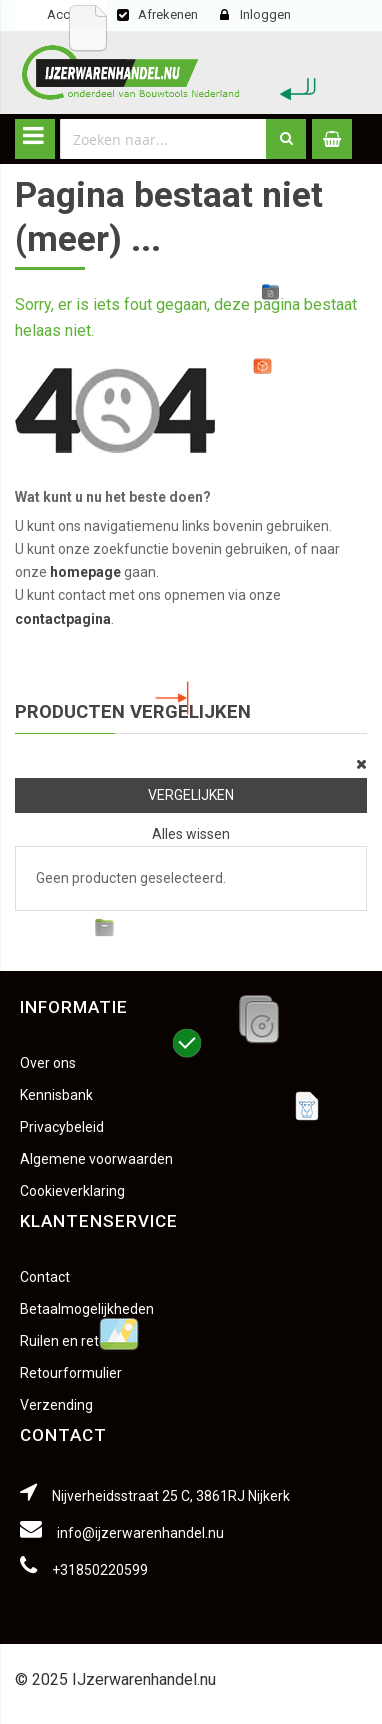  Describe the element at coordinates (187, 1043) in the screenshot. I see `indicates file has been successfully synced` at that location.